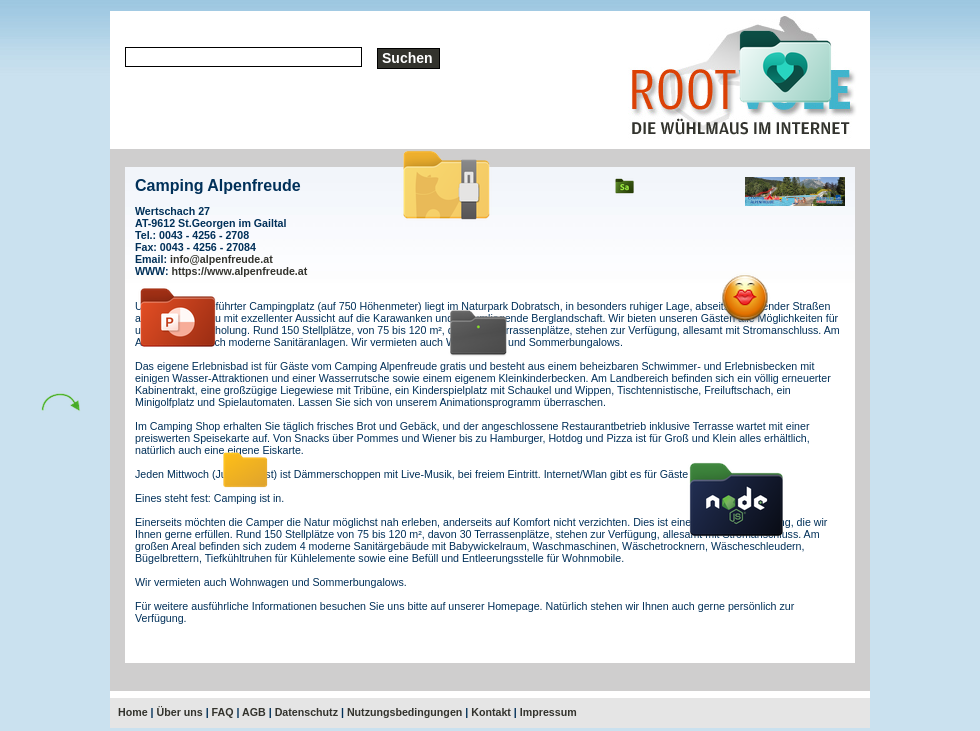 This screenshot has width=980, height=731. Describe the element at coordinates (245, 471) in the screenshot. I see `open liveback folder` at that location.